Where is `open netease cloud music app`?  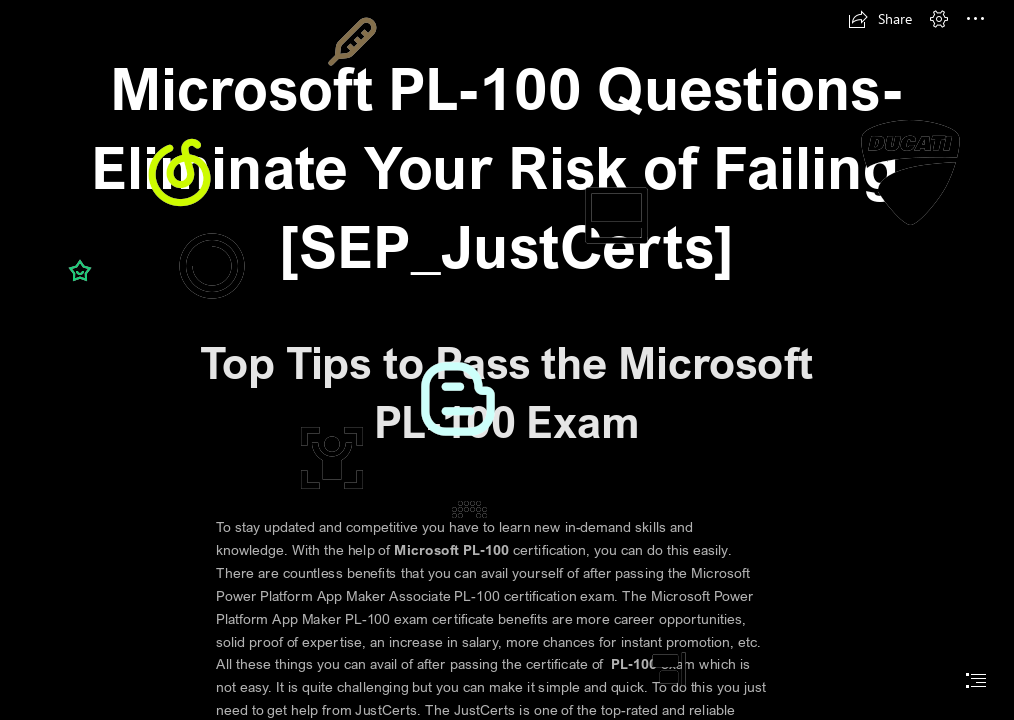 open netease cloud music app is located at coordinates (179, 172).